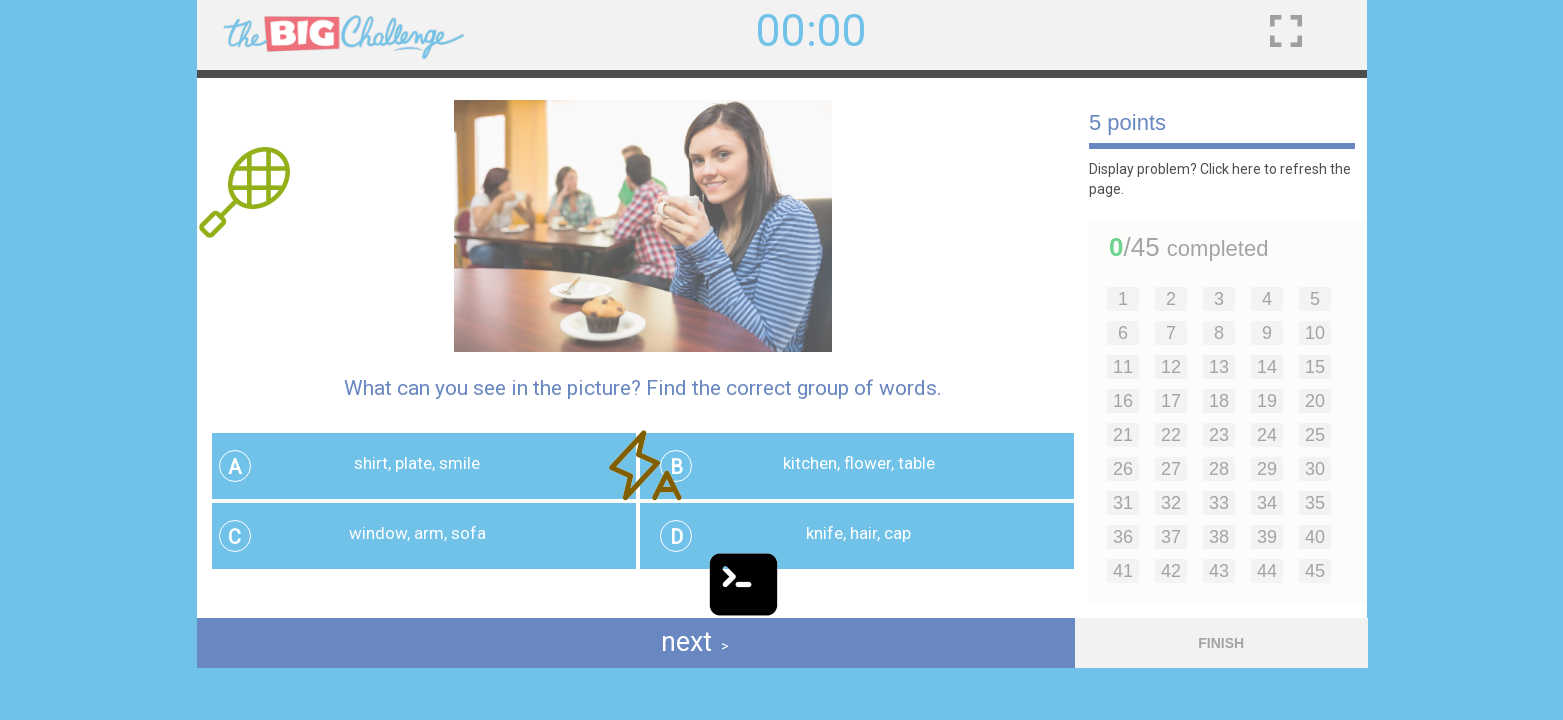 This screenshot has height=720, width=1563. Describe the element at coordinates (644, 468) in the screenshot. I see `toggle auto-flash mode for camera` at that location.